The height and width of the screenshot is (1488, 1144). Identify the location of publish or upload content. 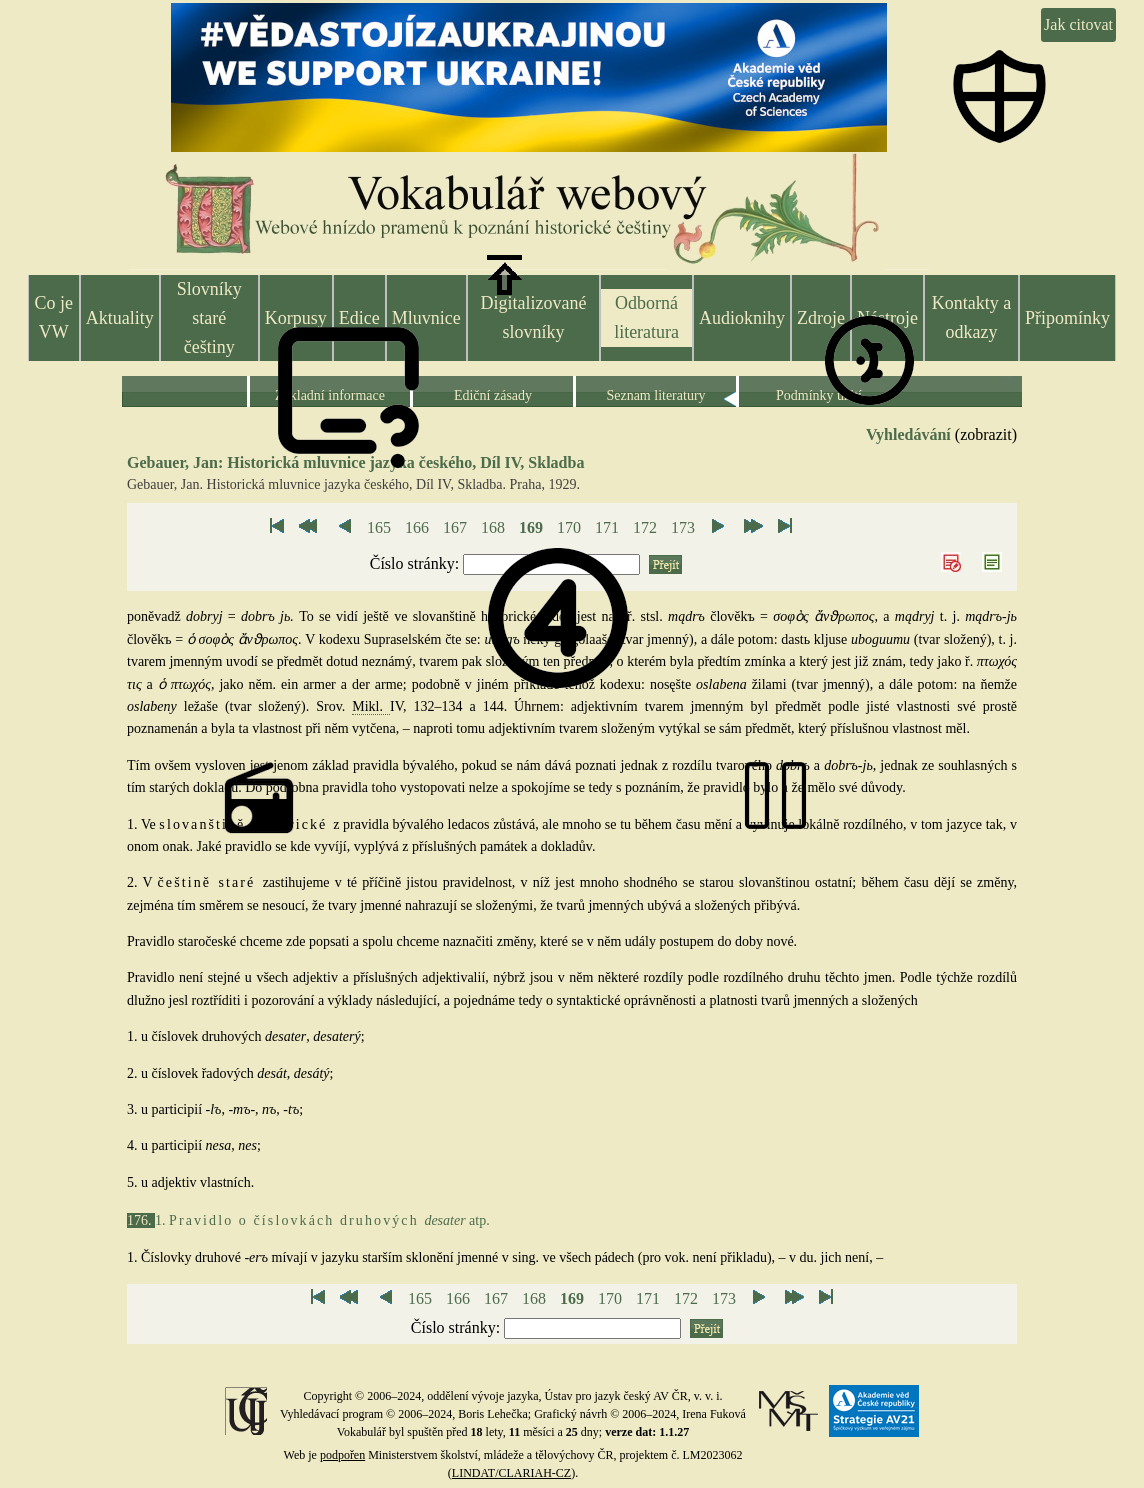
(505, 275).